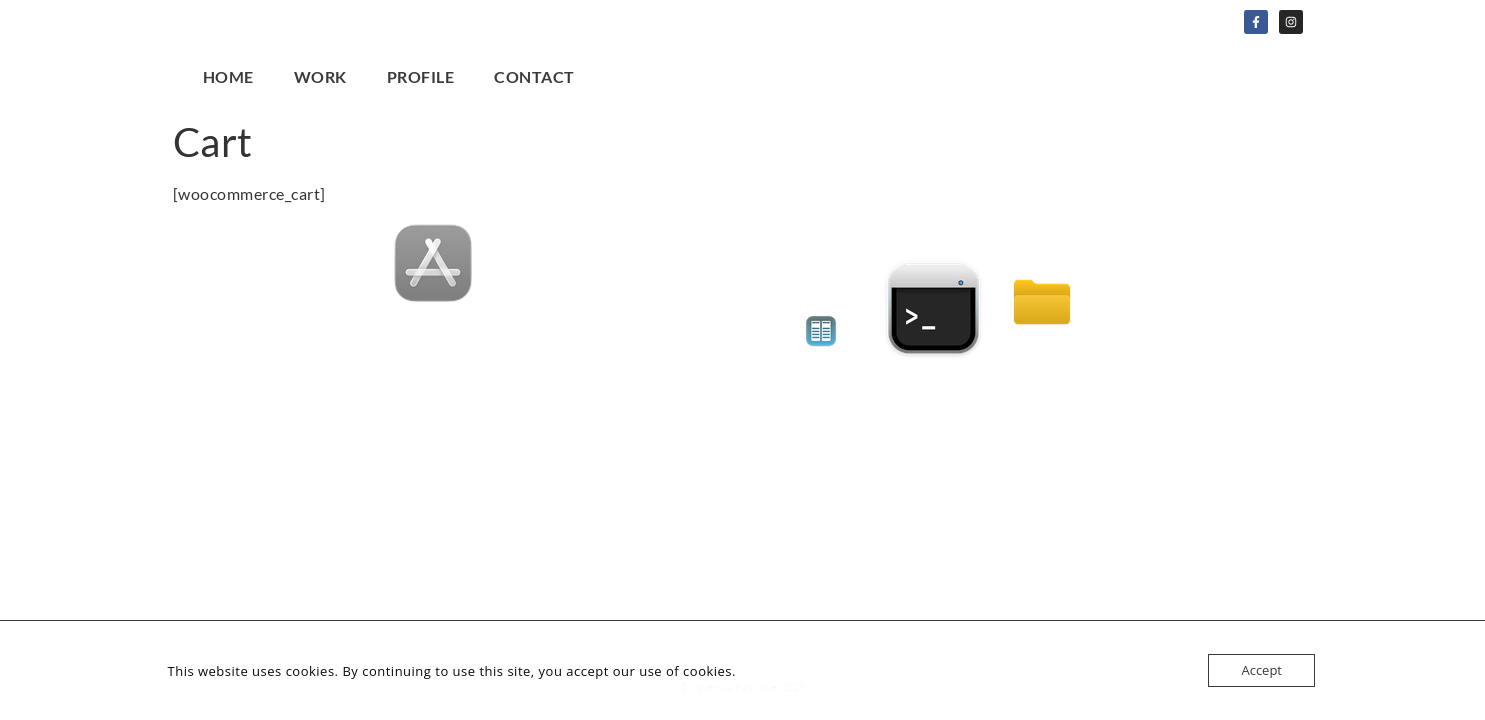 This screenshot has width=1485, height=720. What do you see at coordinates (933, 308) in the screenshot?
I see `open yakuake drop-down terminal` at bounding box center [933, 308].